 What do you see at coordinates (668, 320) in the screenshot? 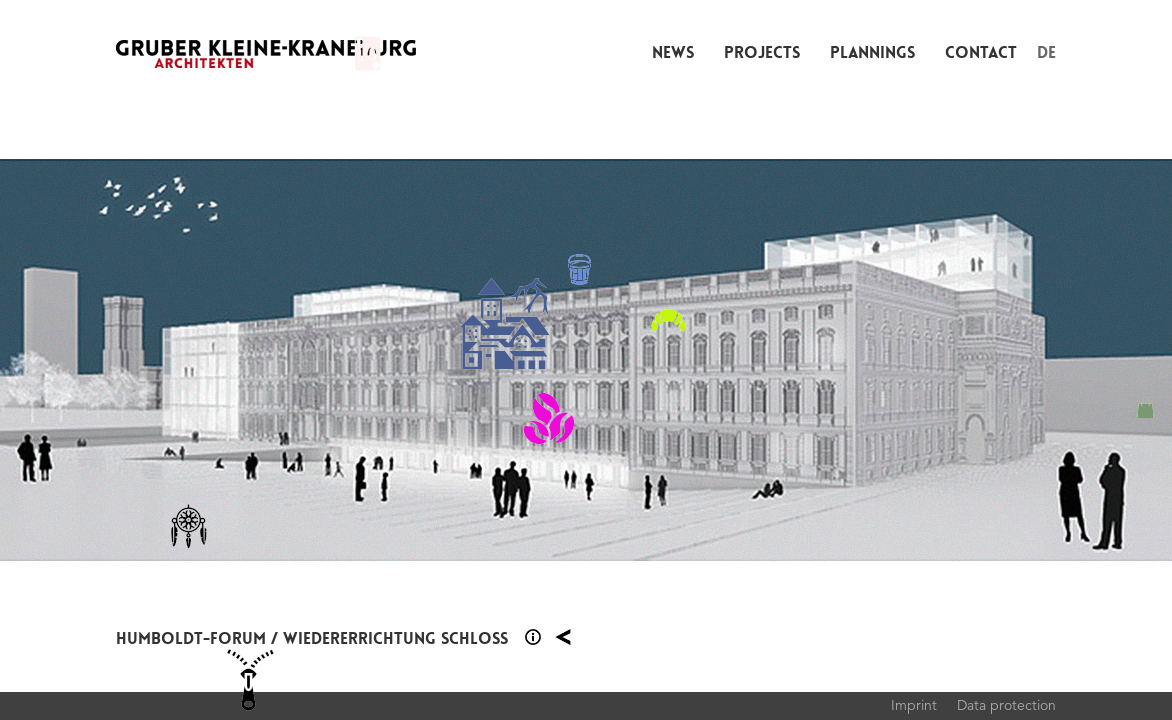
I see `browse bakery or pastry items` at bounding box center [668, 320].